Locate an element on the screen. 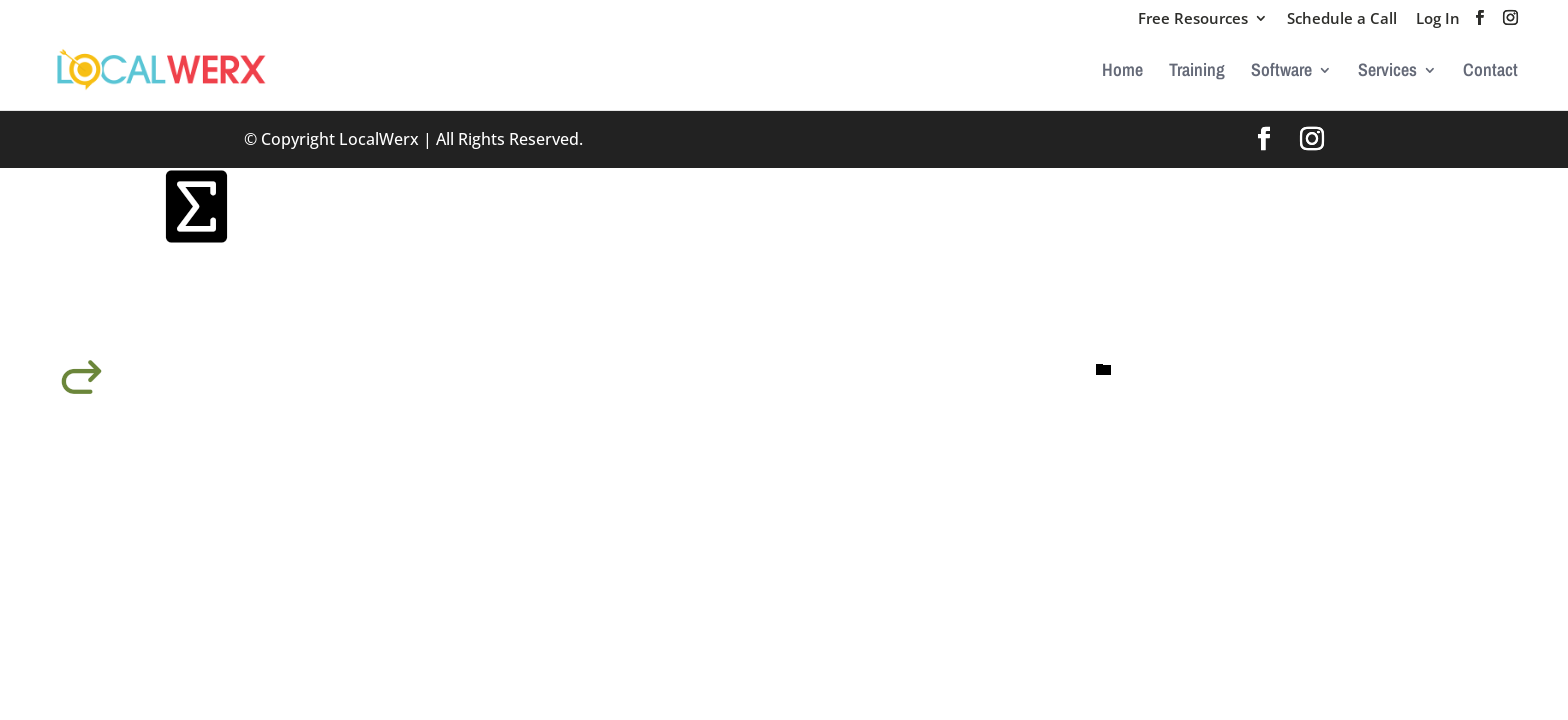 Image resolution: width=1568 pixels, height=720 pixels. calculate sum or total is located at coordinates (196, 206).